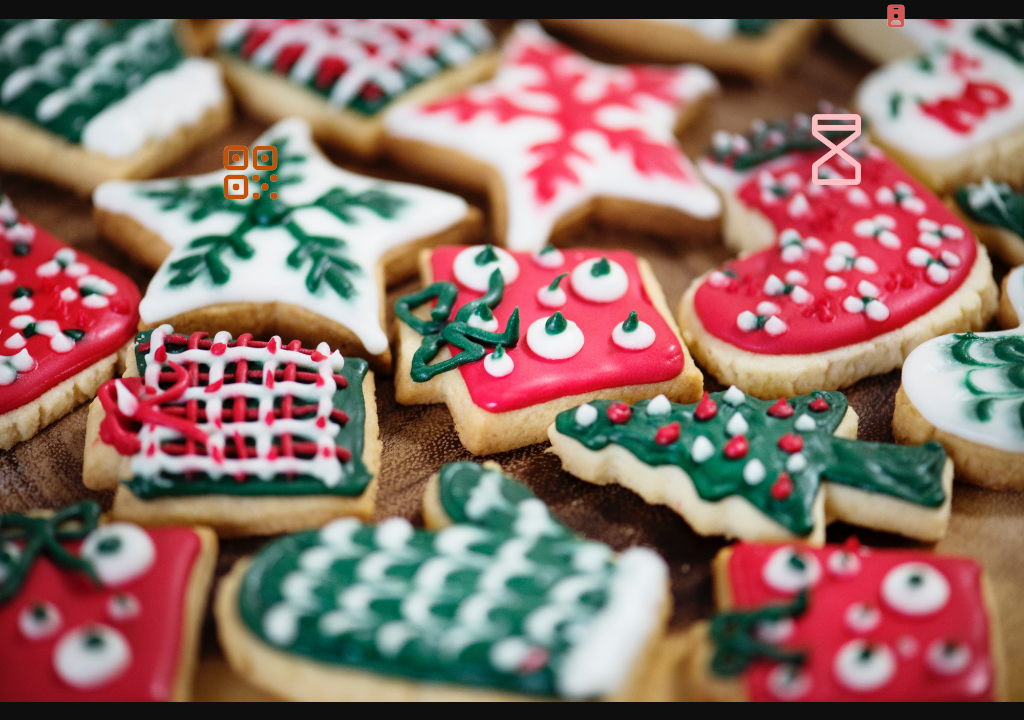 Image resolution: width=1024 pixels, height=720 pixels. What do you see at coordinates (836, 149) in the screenshot?
I see `indicates a timer or countdown in progress` at bounding box center [836, 149].